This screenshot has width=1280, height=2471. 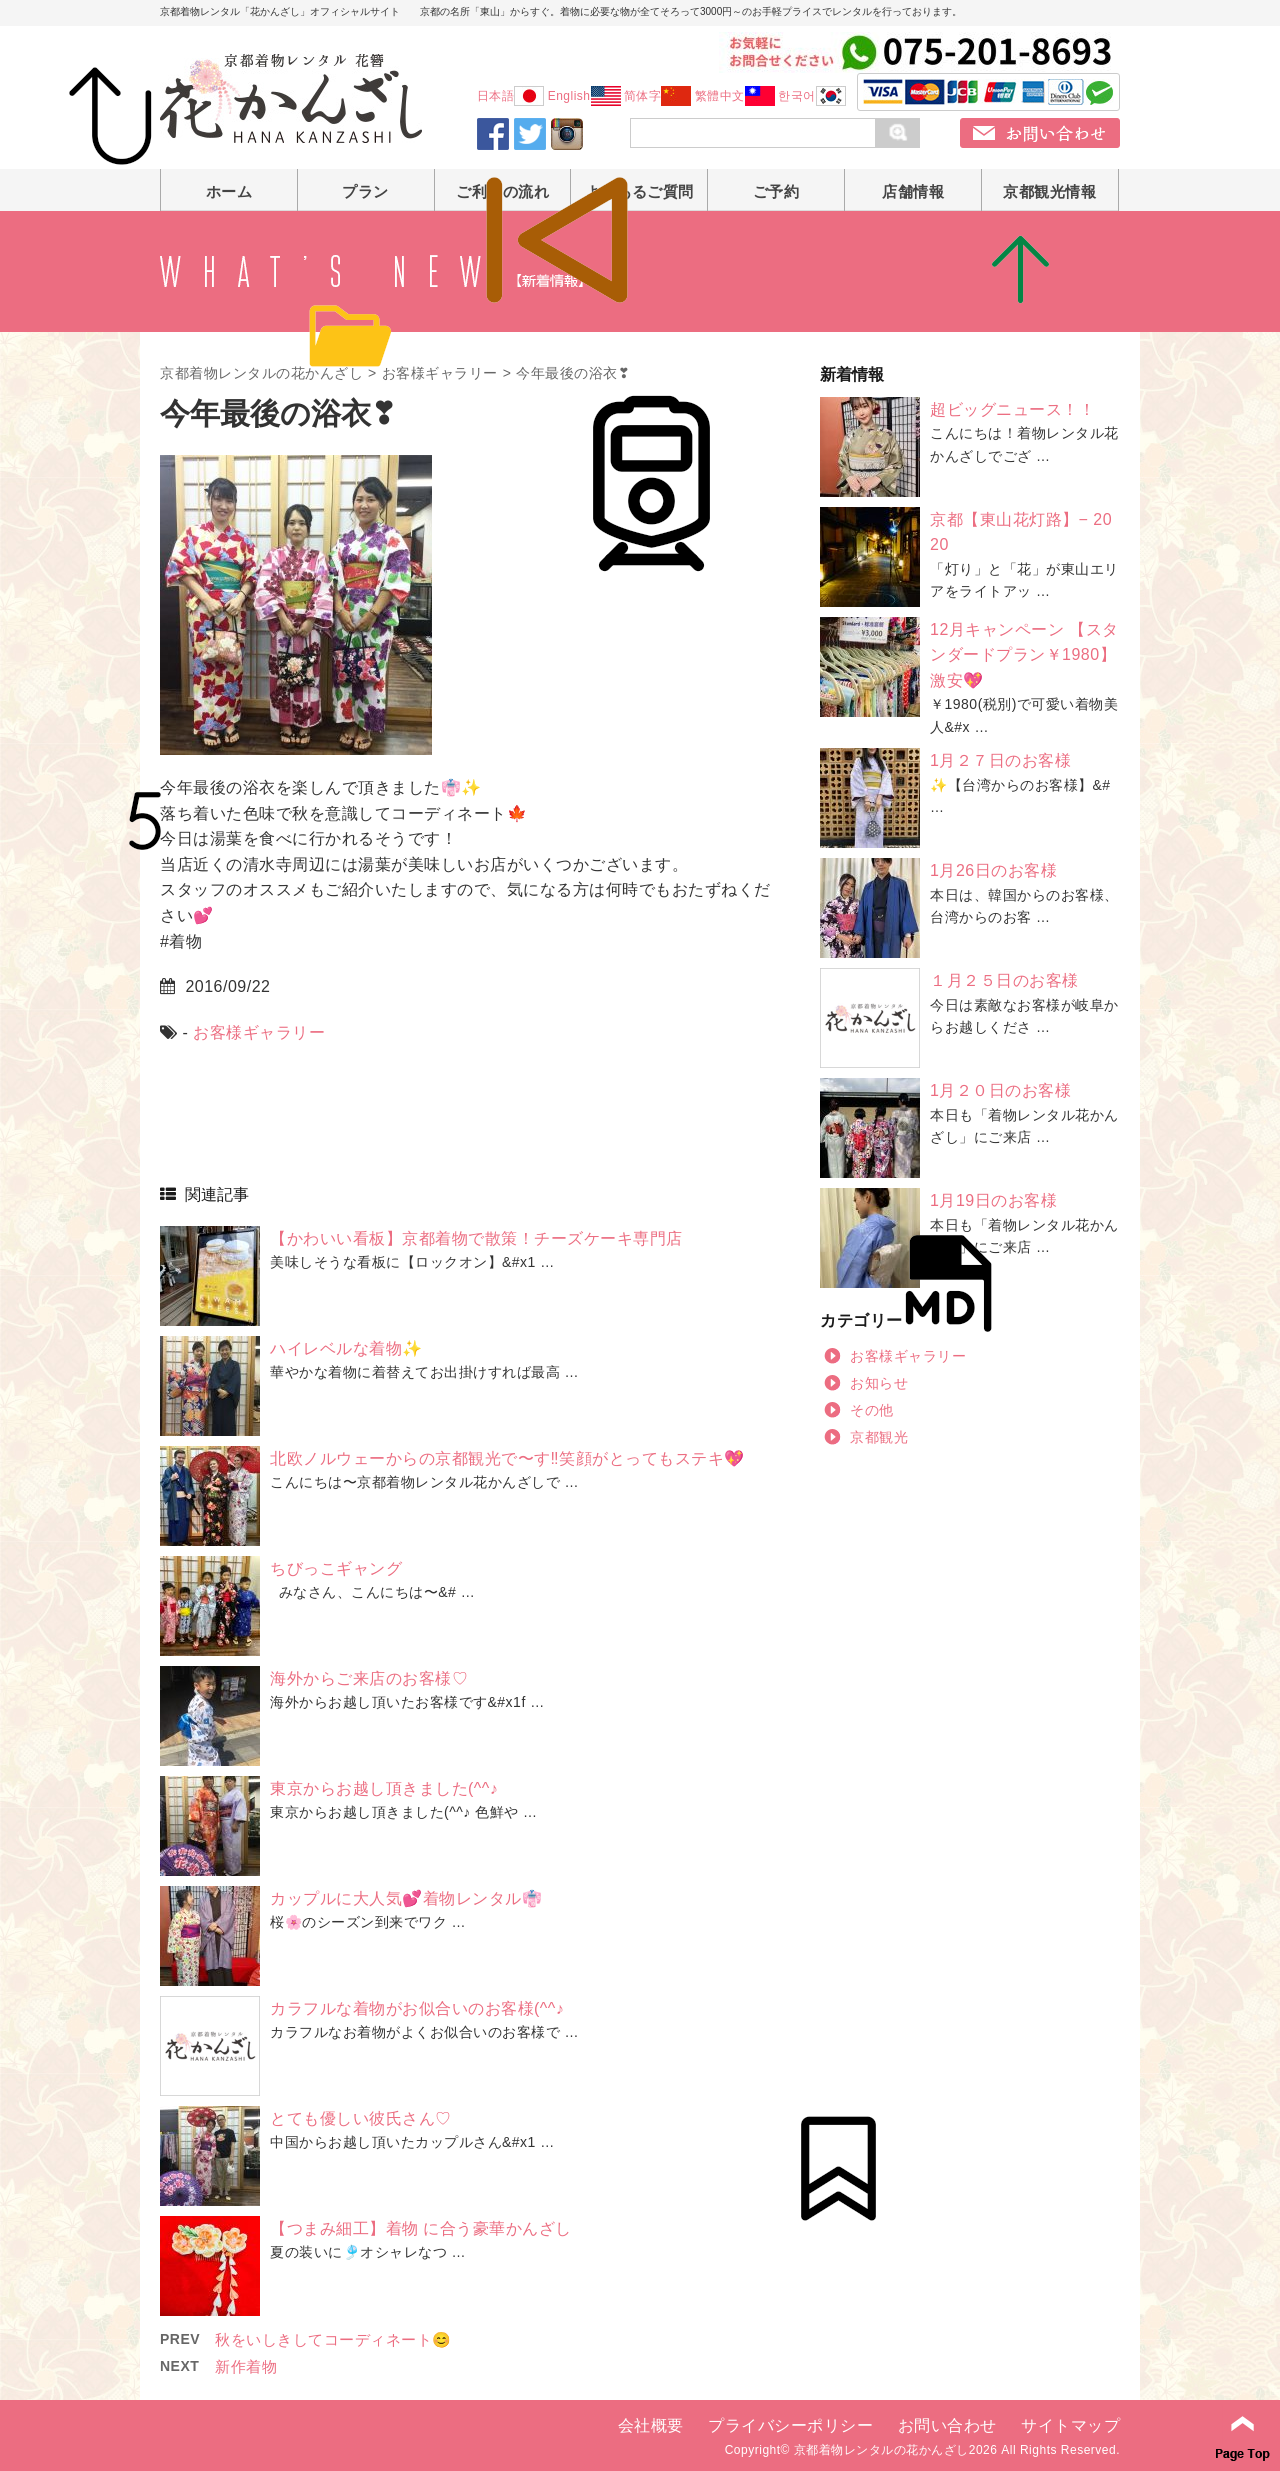 What do you see at coordinates (114, 116) in the screenshot?
I see `undo or go back to previous state` at bounding box center [114, 116].